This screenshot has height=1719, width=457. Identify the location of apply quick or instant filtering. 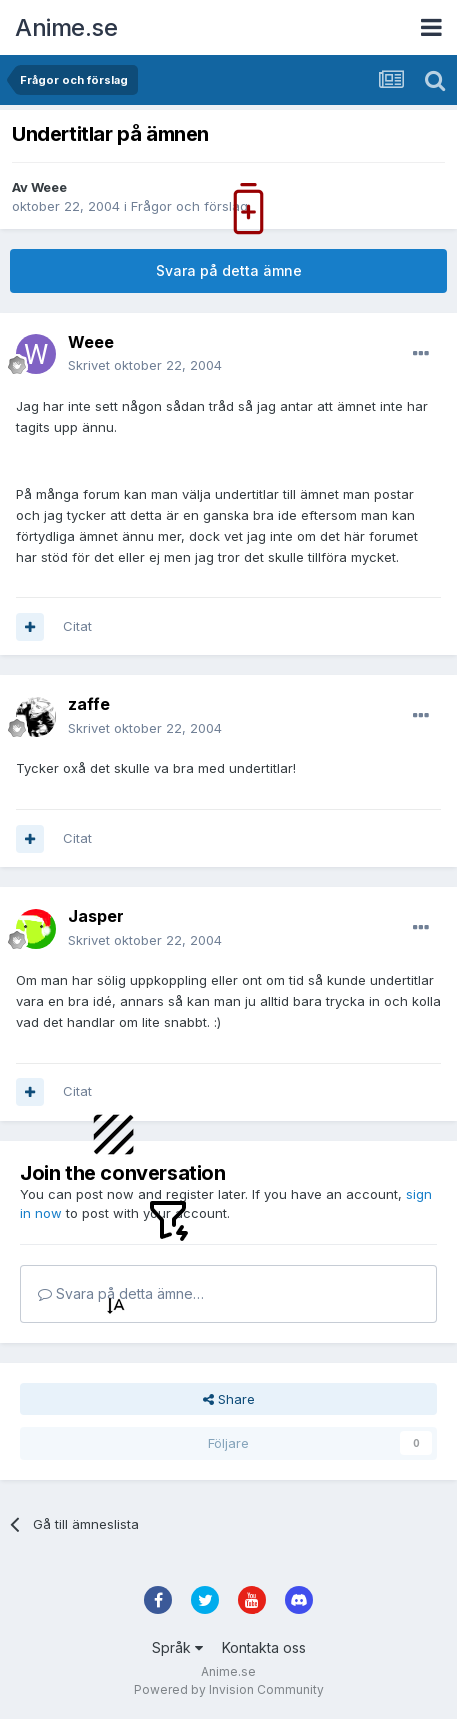
(168, 1219).